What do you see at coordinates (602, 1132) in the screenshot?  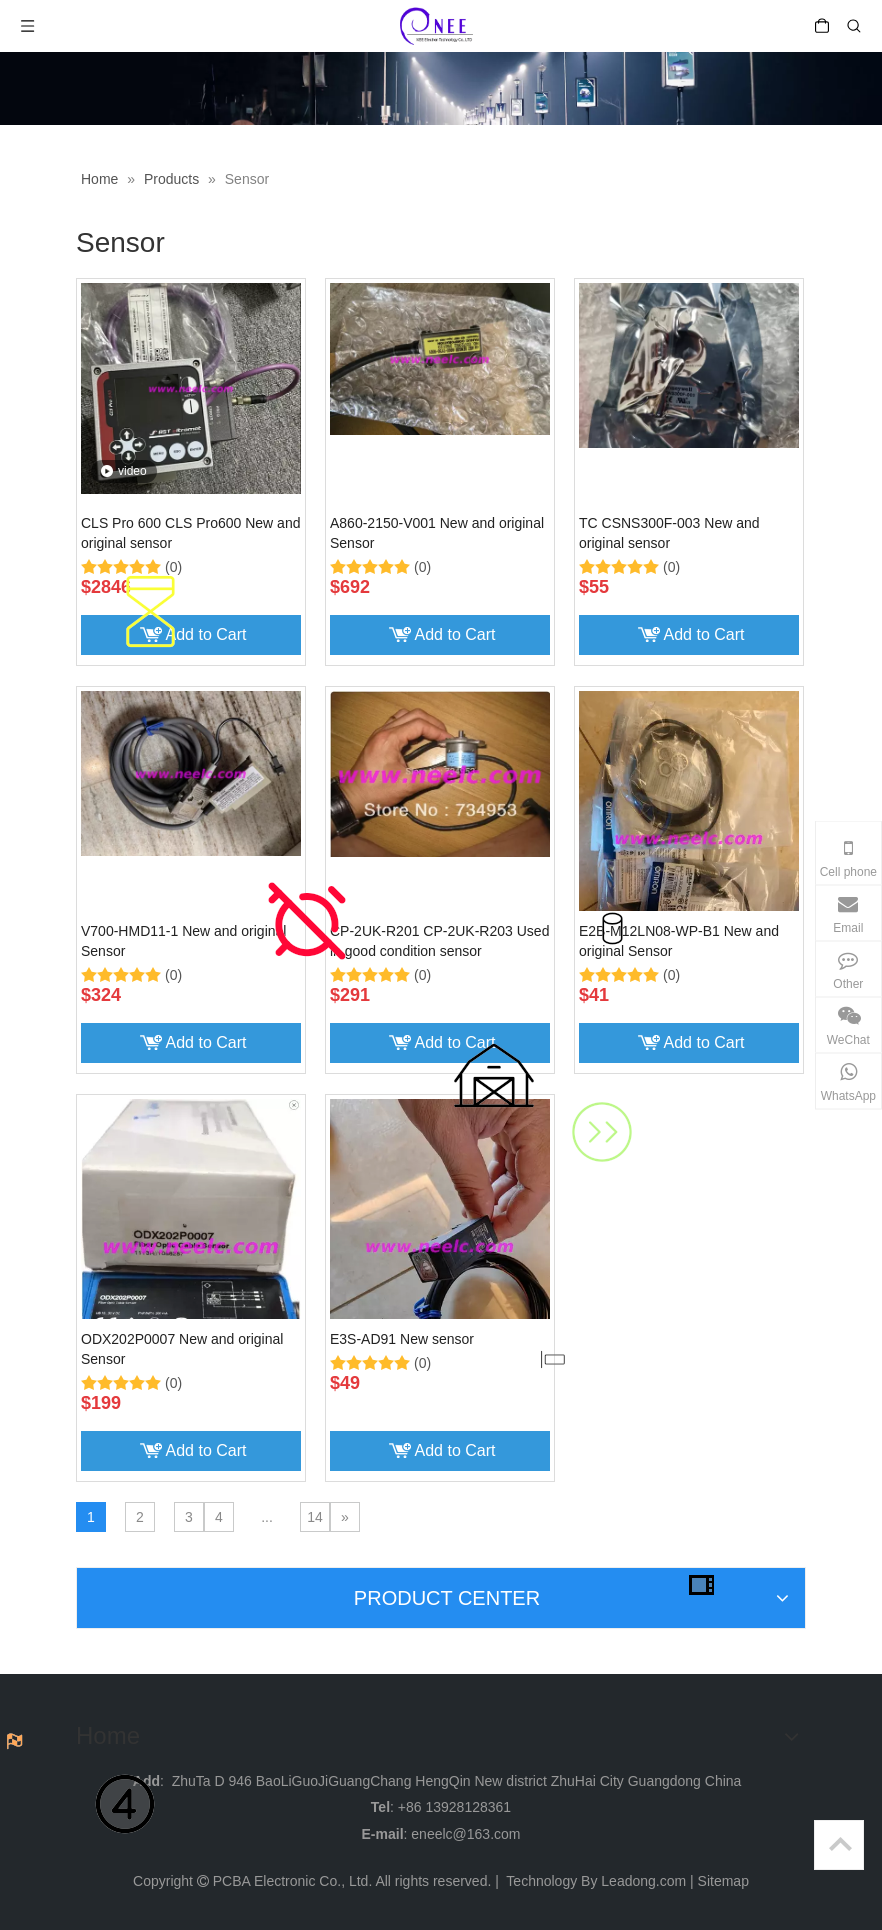 I see `skip forward or advance to end` at bounding box center [602, 1132].